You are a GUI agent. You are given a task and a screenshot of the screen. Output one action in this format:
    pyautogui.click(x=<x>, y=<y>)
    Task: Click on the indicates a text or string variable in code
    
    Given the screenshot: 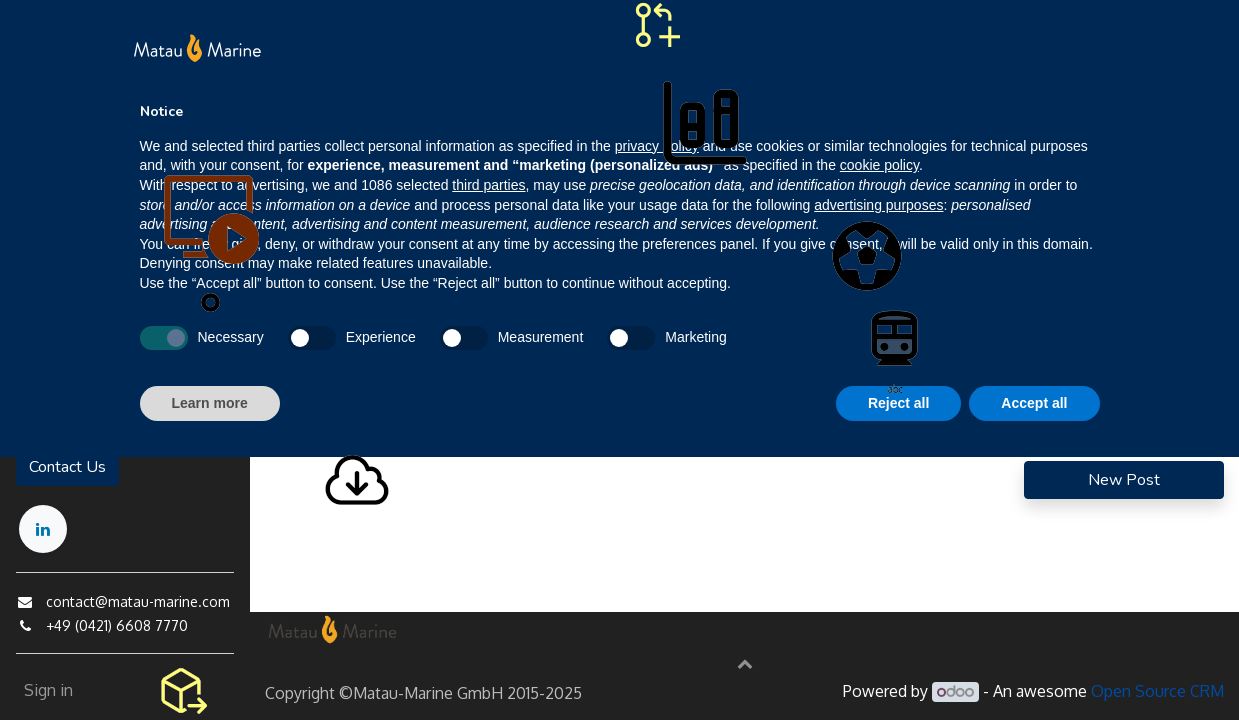 What is the action you would take?
    pyautogui.click(x=895, y=389)
    